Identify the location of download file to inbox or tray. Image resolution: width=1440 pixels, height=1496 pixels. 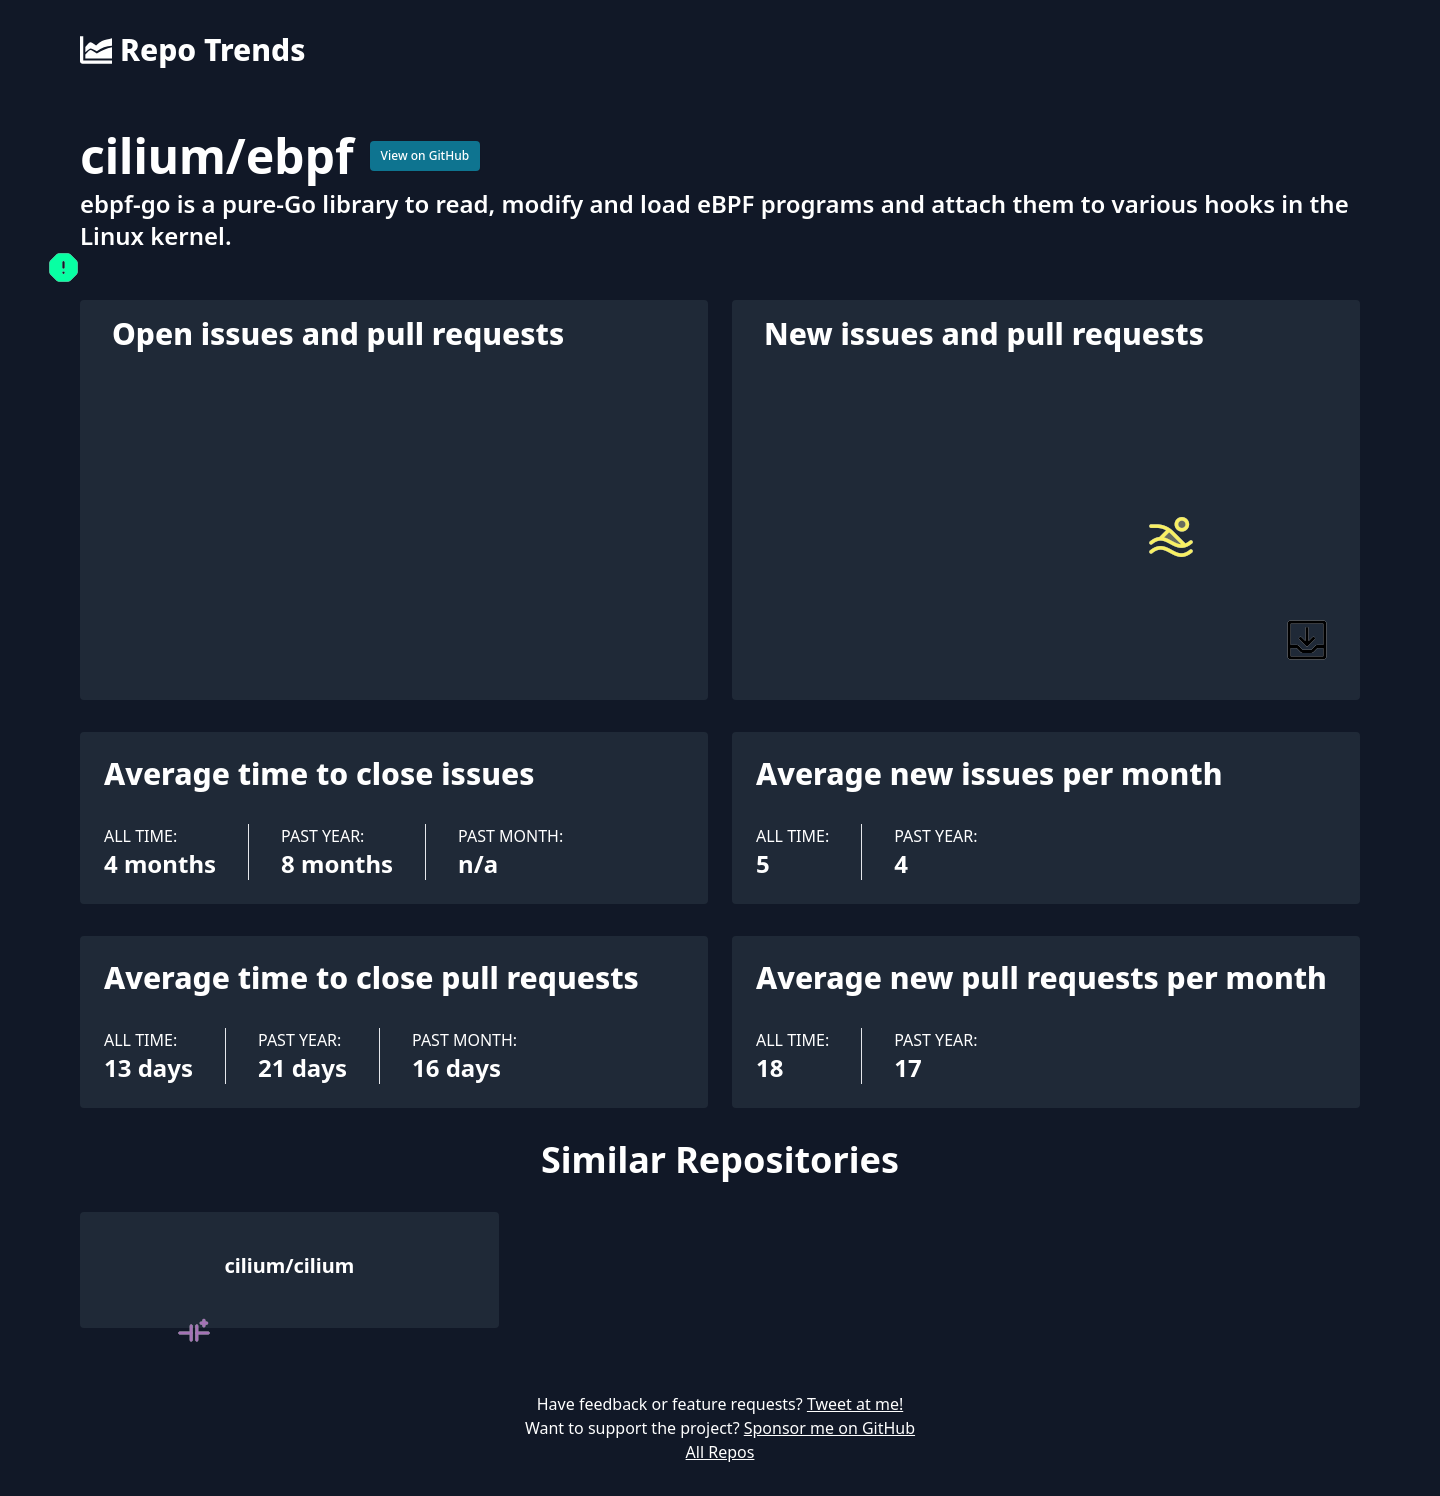
(1307, 640).